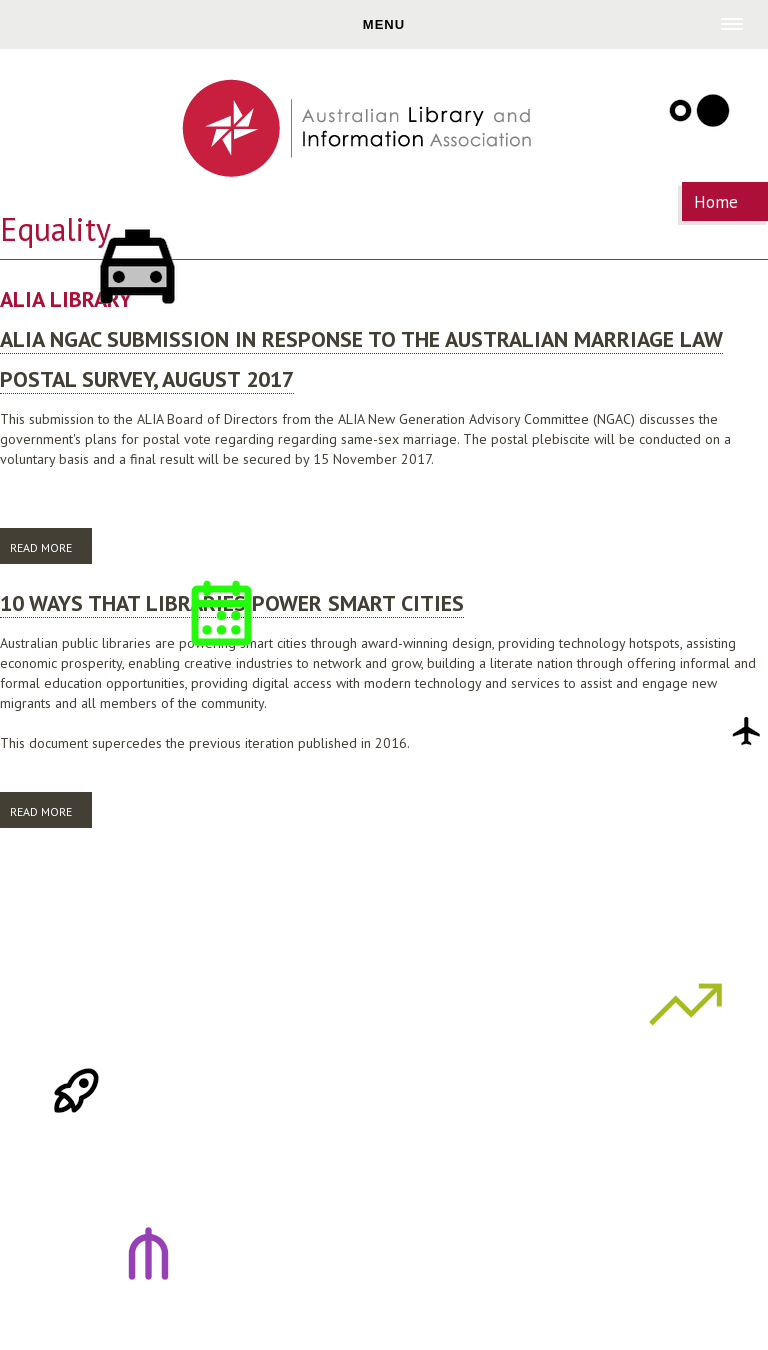  Describe the element at coordinates (221, 615) in the screenshot. I see `view calendar with scheduled events` at that location.